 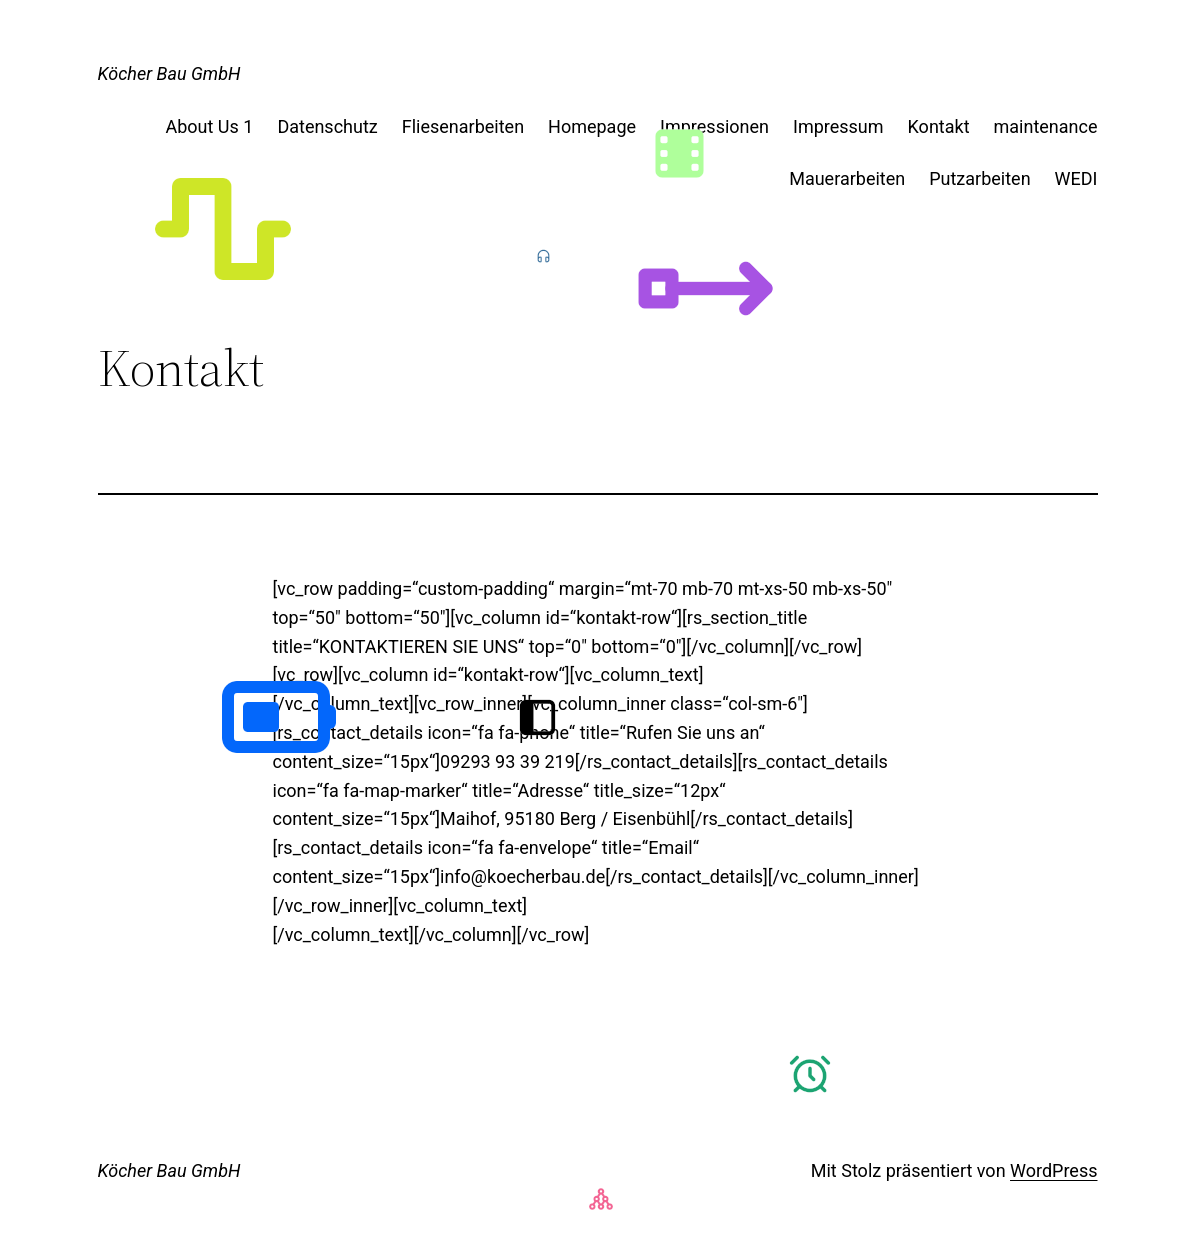 I want to click on set or manage alarms, so click(x=810, y=1074).